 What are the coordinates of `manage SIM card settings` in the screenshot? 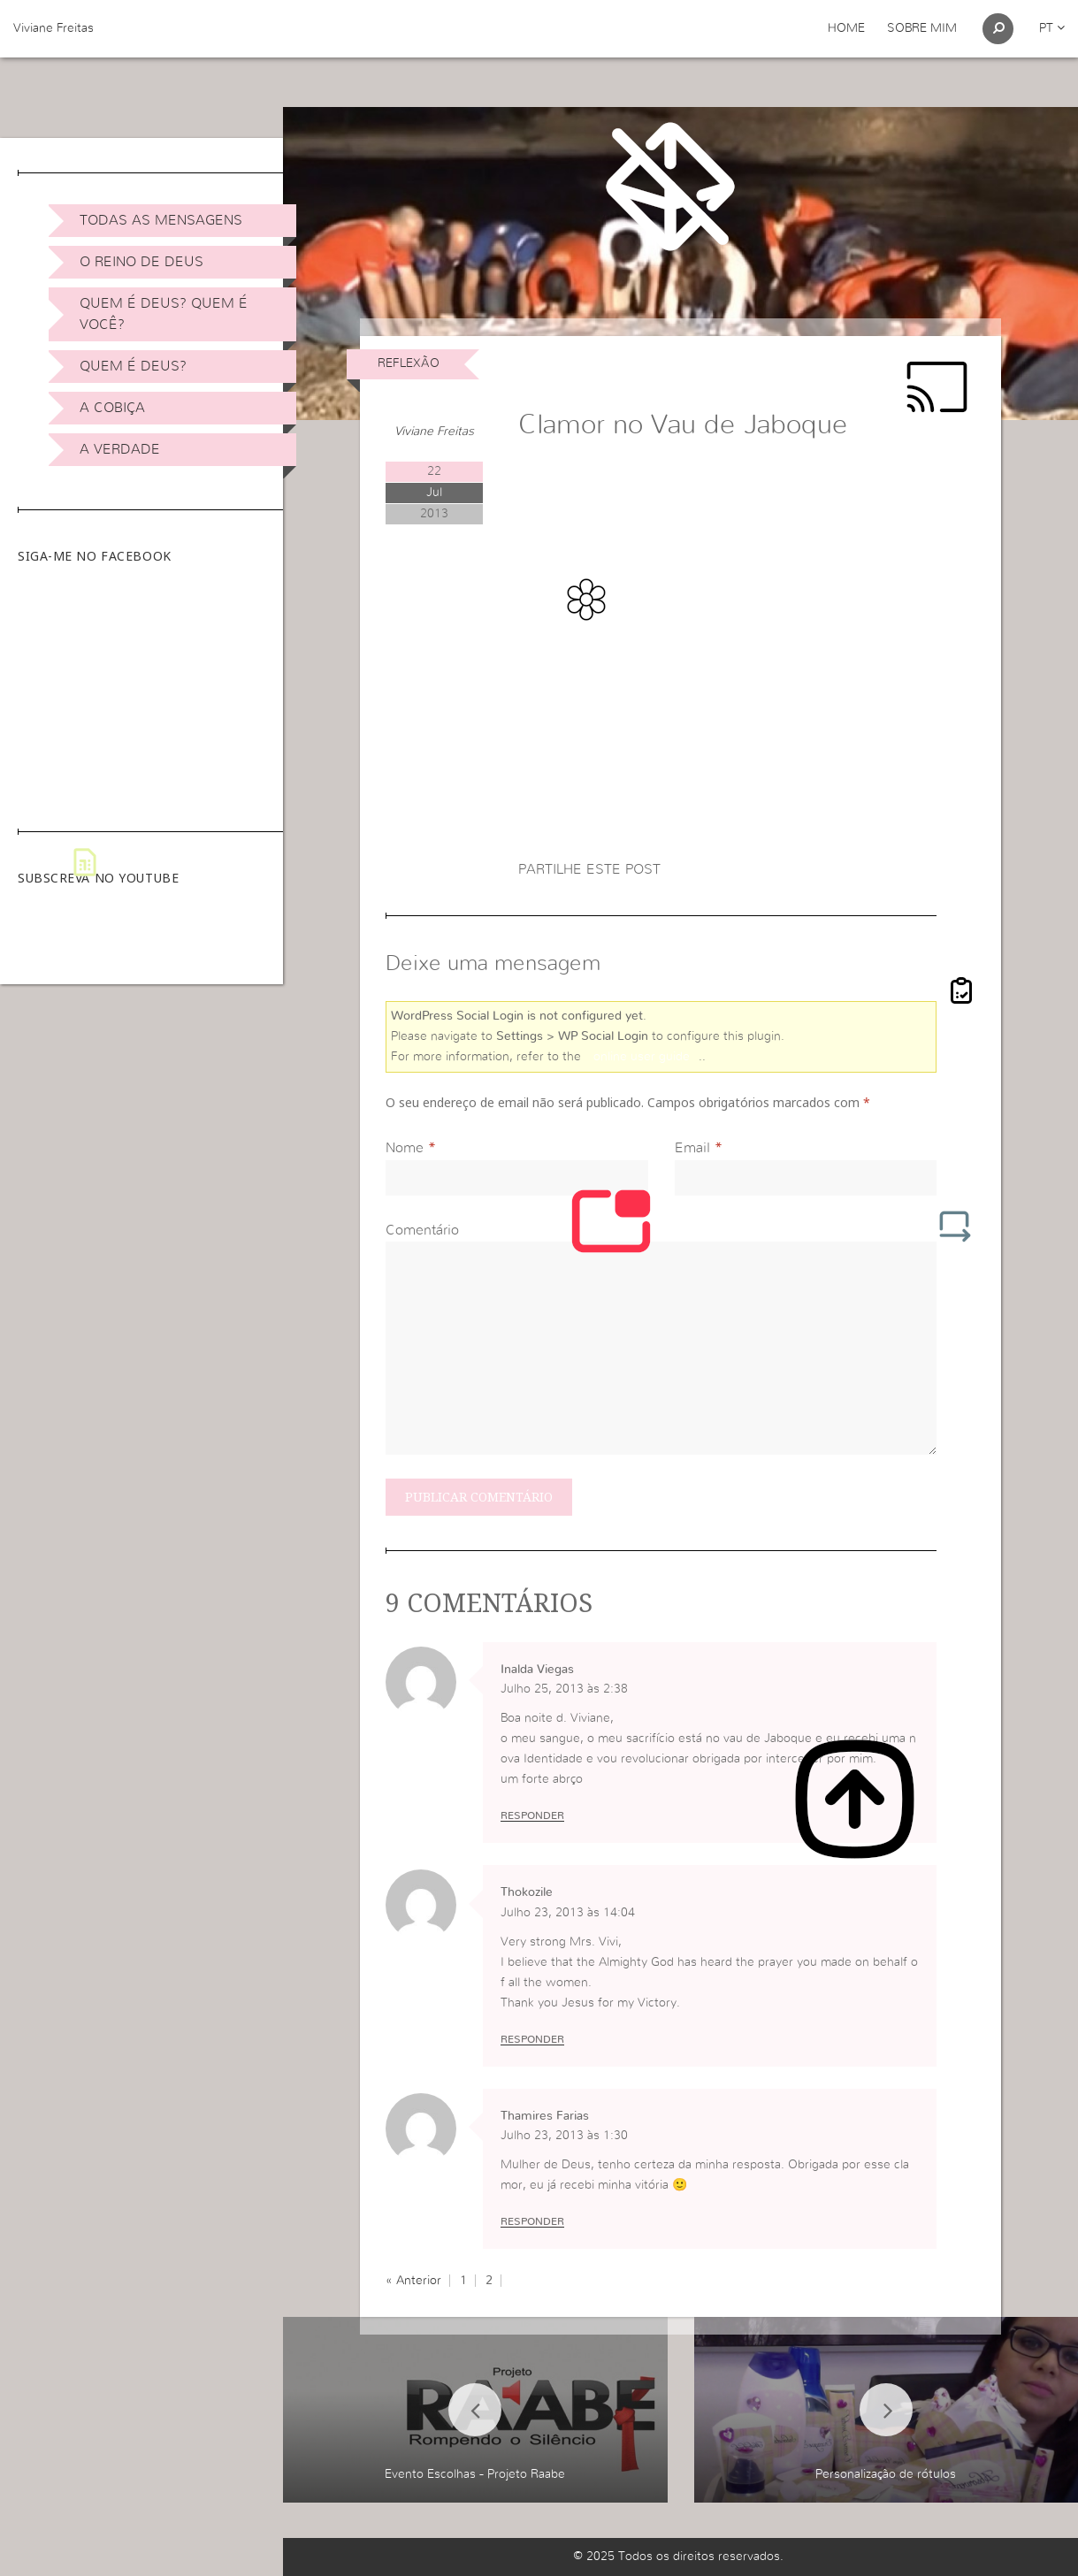 It's located at (85, 862).